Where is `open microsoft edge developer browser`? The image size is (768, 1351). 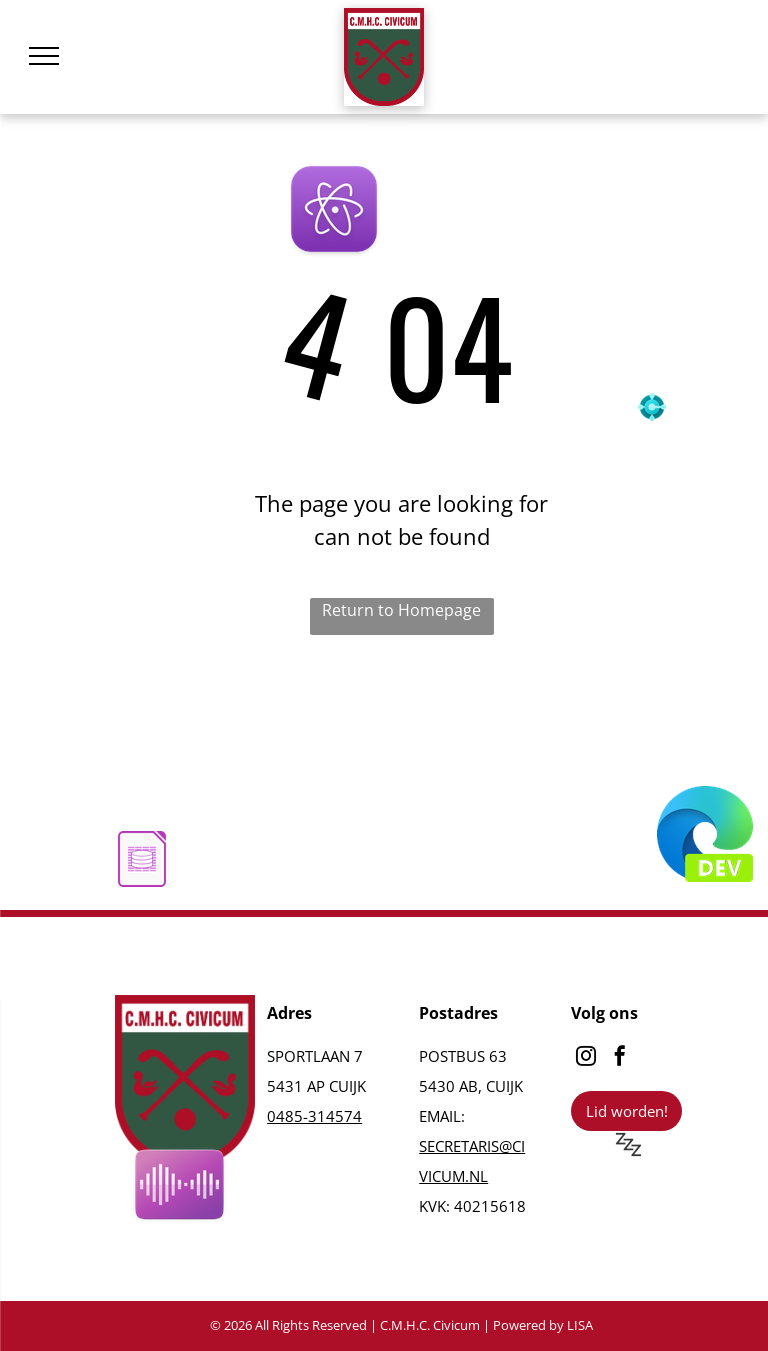
open microsoft edge developer browser is located at coordinates (705, 834).